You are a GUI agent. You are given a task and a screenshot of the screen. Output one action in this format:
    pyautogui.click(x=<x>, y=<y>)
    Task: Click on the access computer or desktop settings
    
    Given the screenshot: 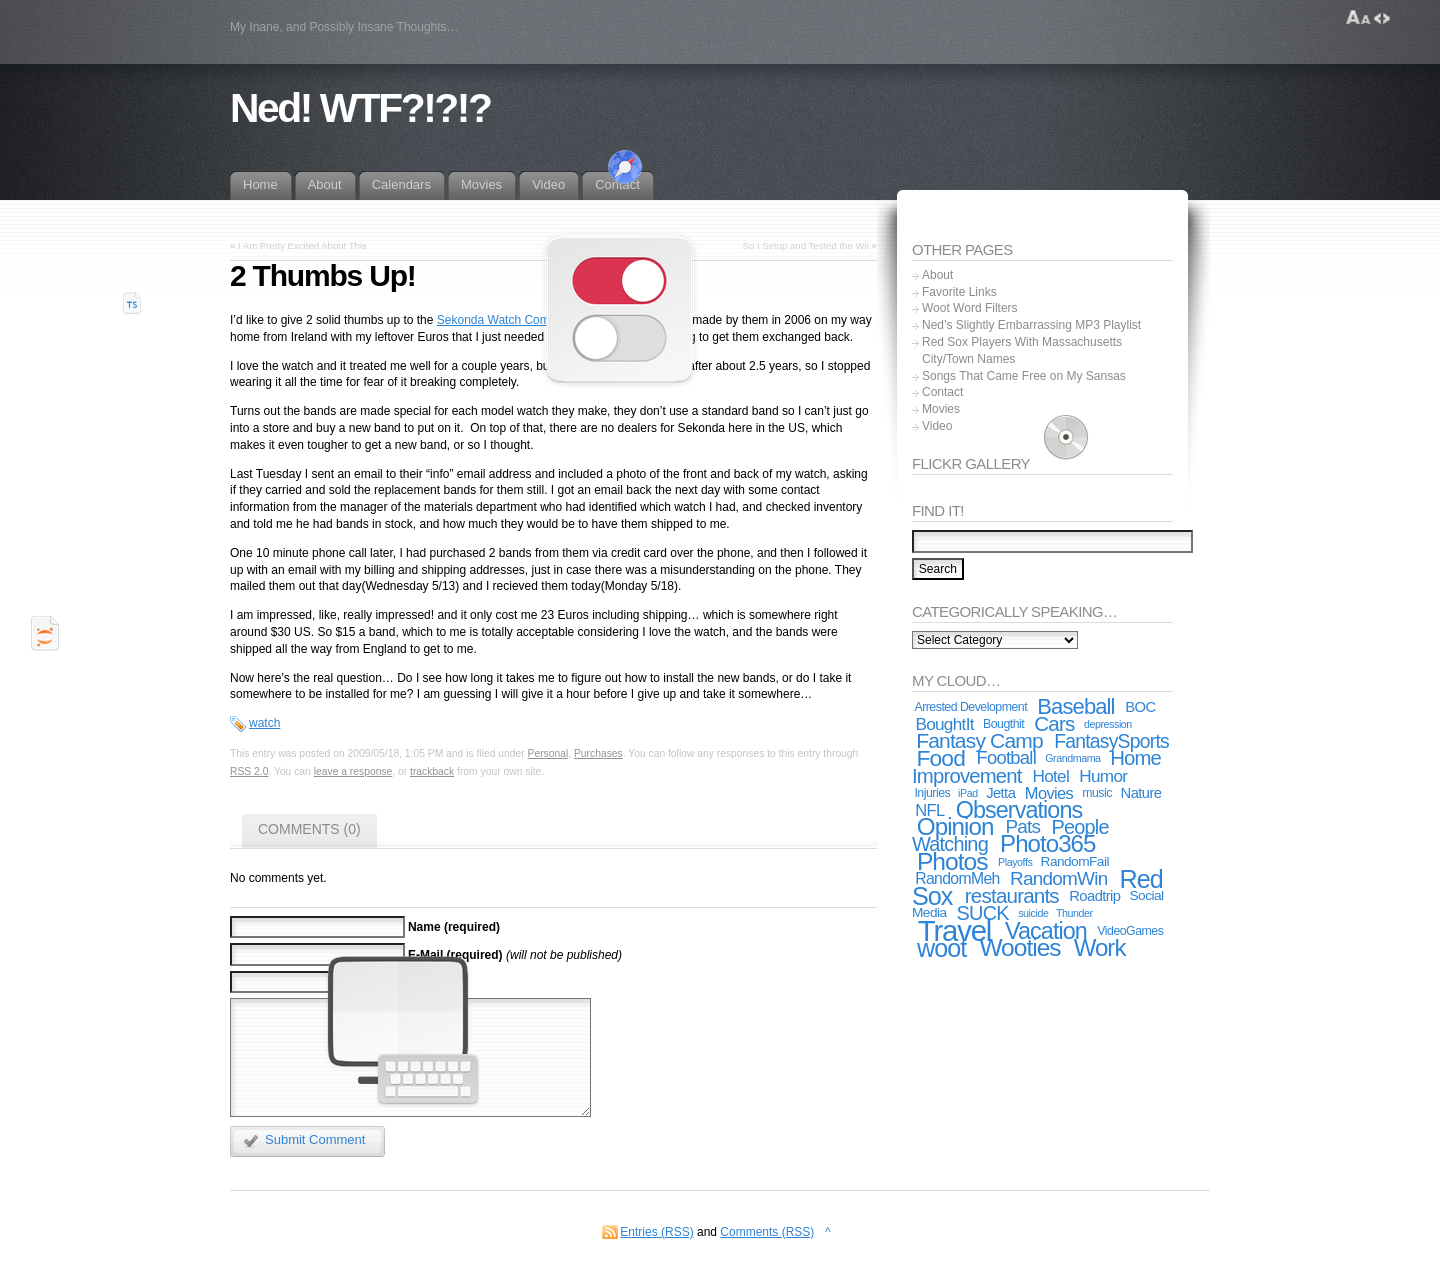 What is the action you would take?
    pyautogui.click(x=403, y=1029)
    